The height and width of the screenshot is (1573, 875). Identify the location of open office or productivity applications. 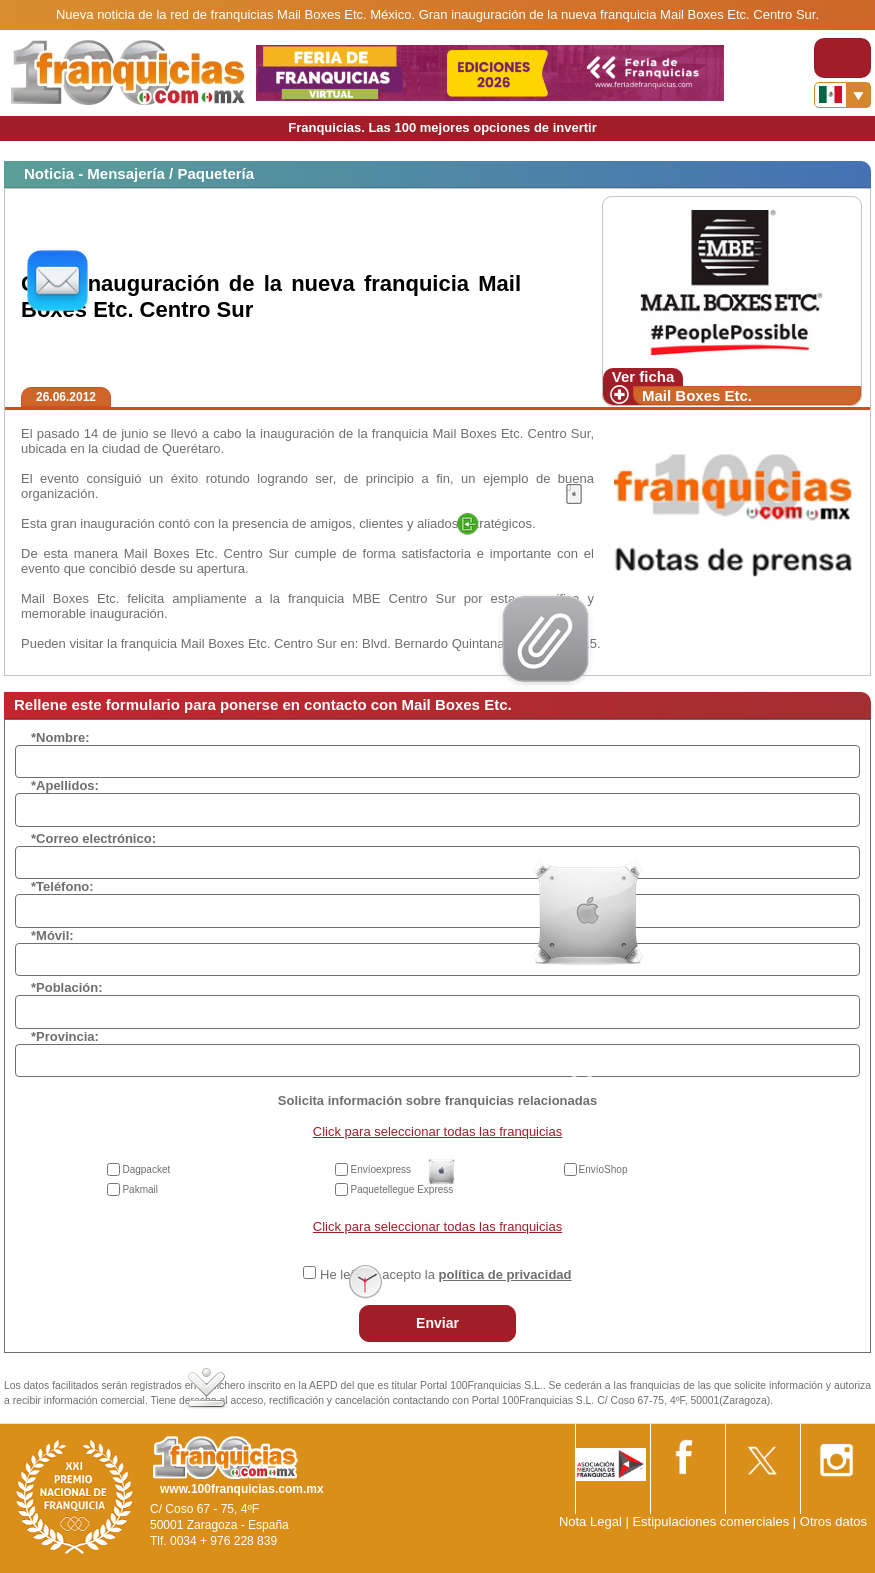
(545, 640).